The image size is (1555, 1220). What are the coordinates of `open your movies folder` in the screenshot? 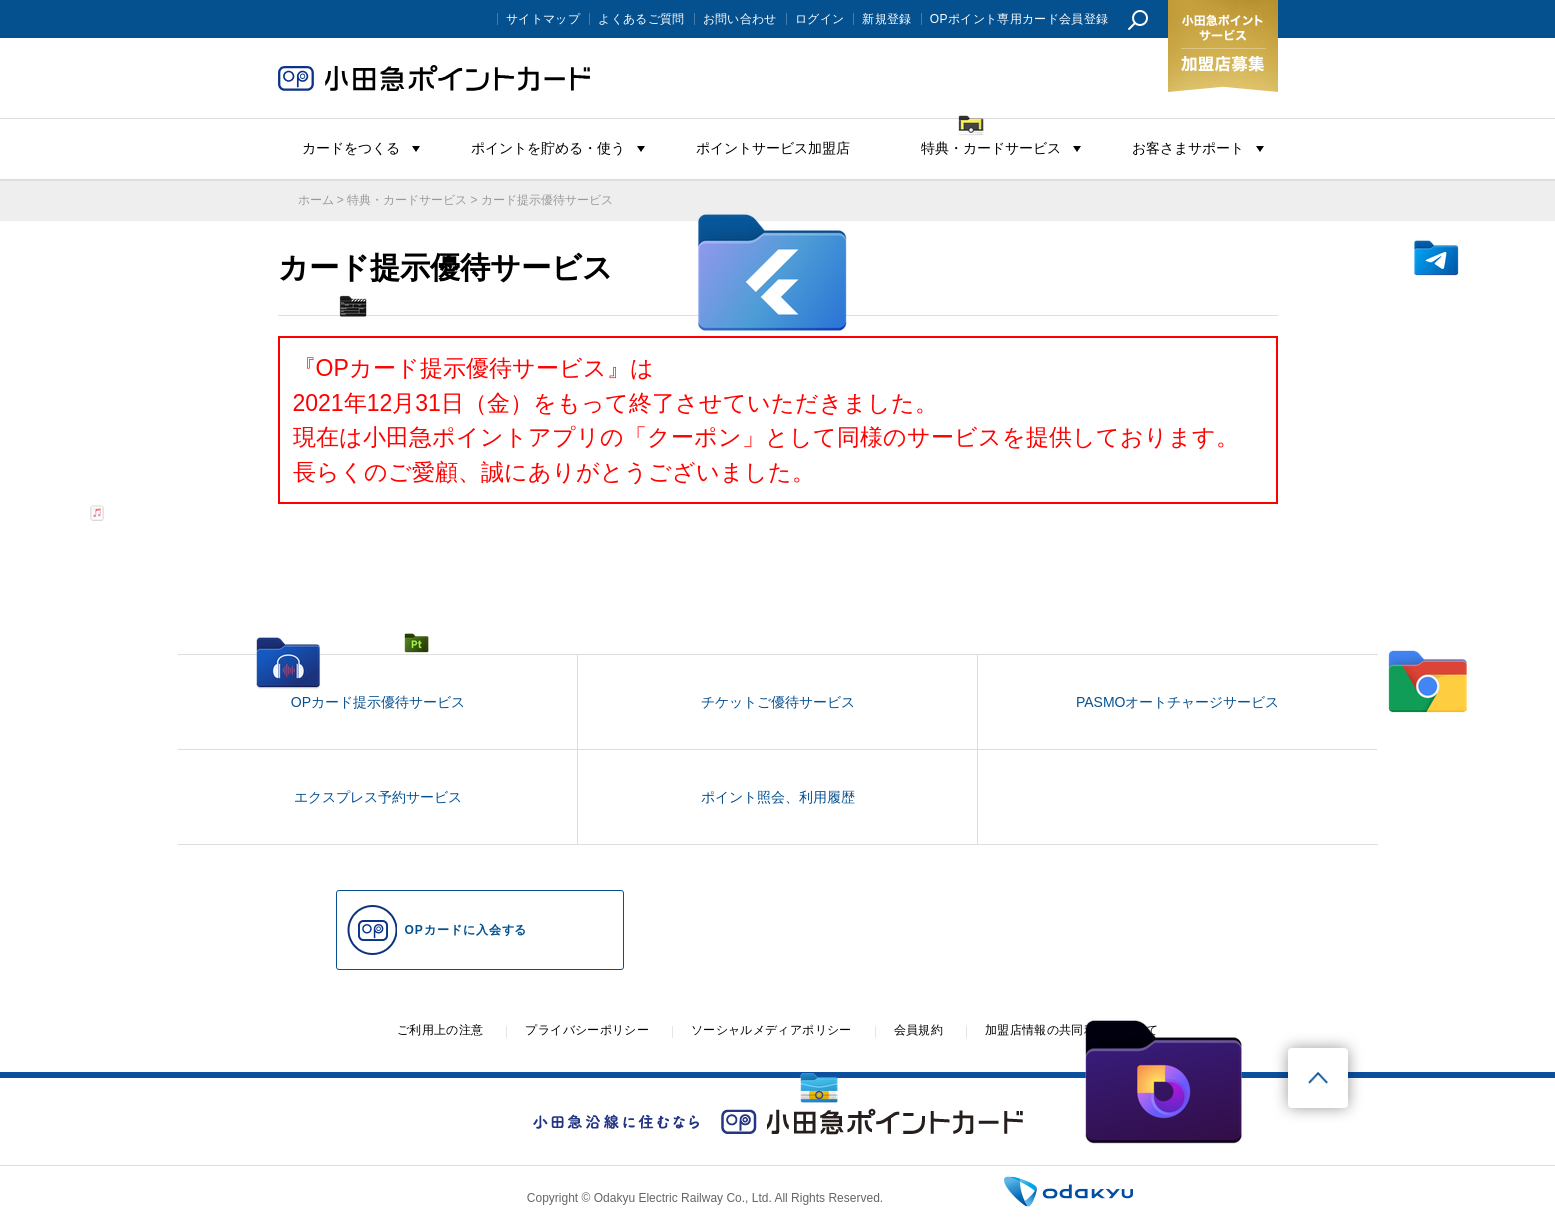 It's located at (353, 307).